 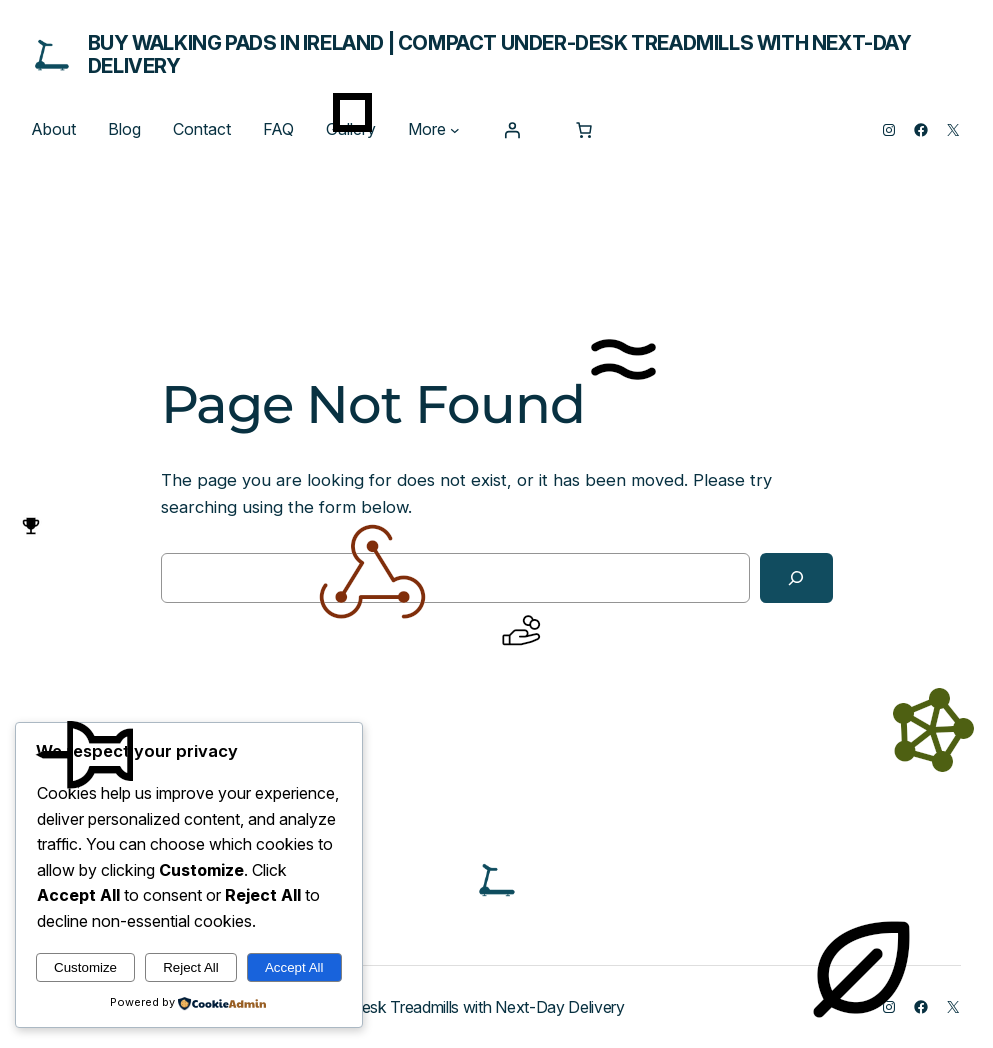 I want to click on indicates eco-friendly or sustainable option, so click(x=861, y=969).